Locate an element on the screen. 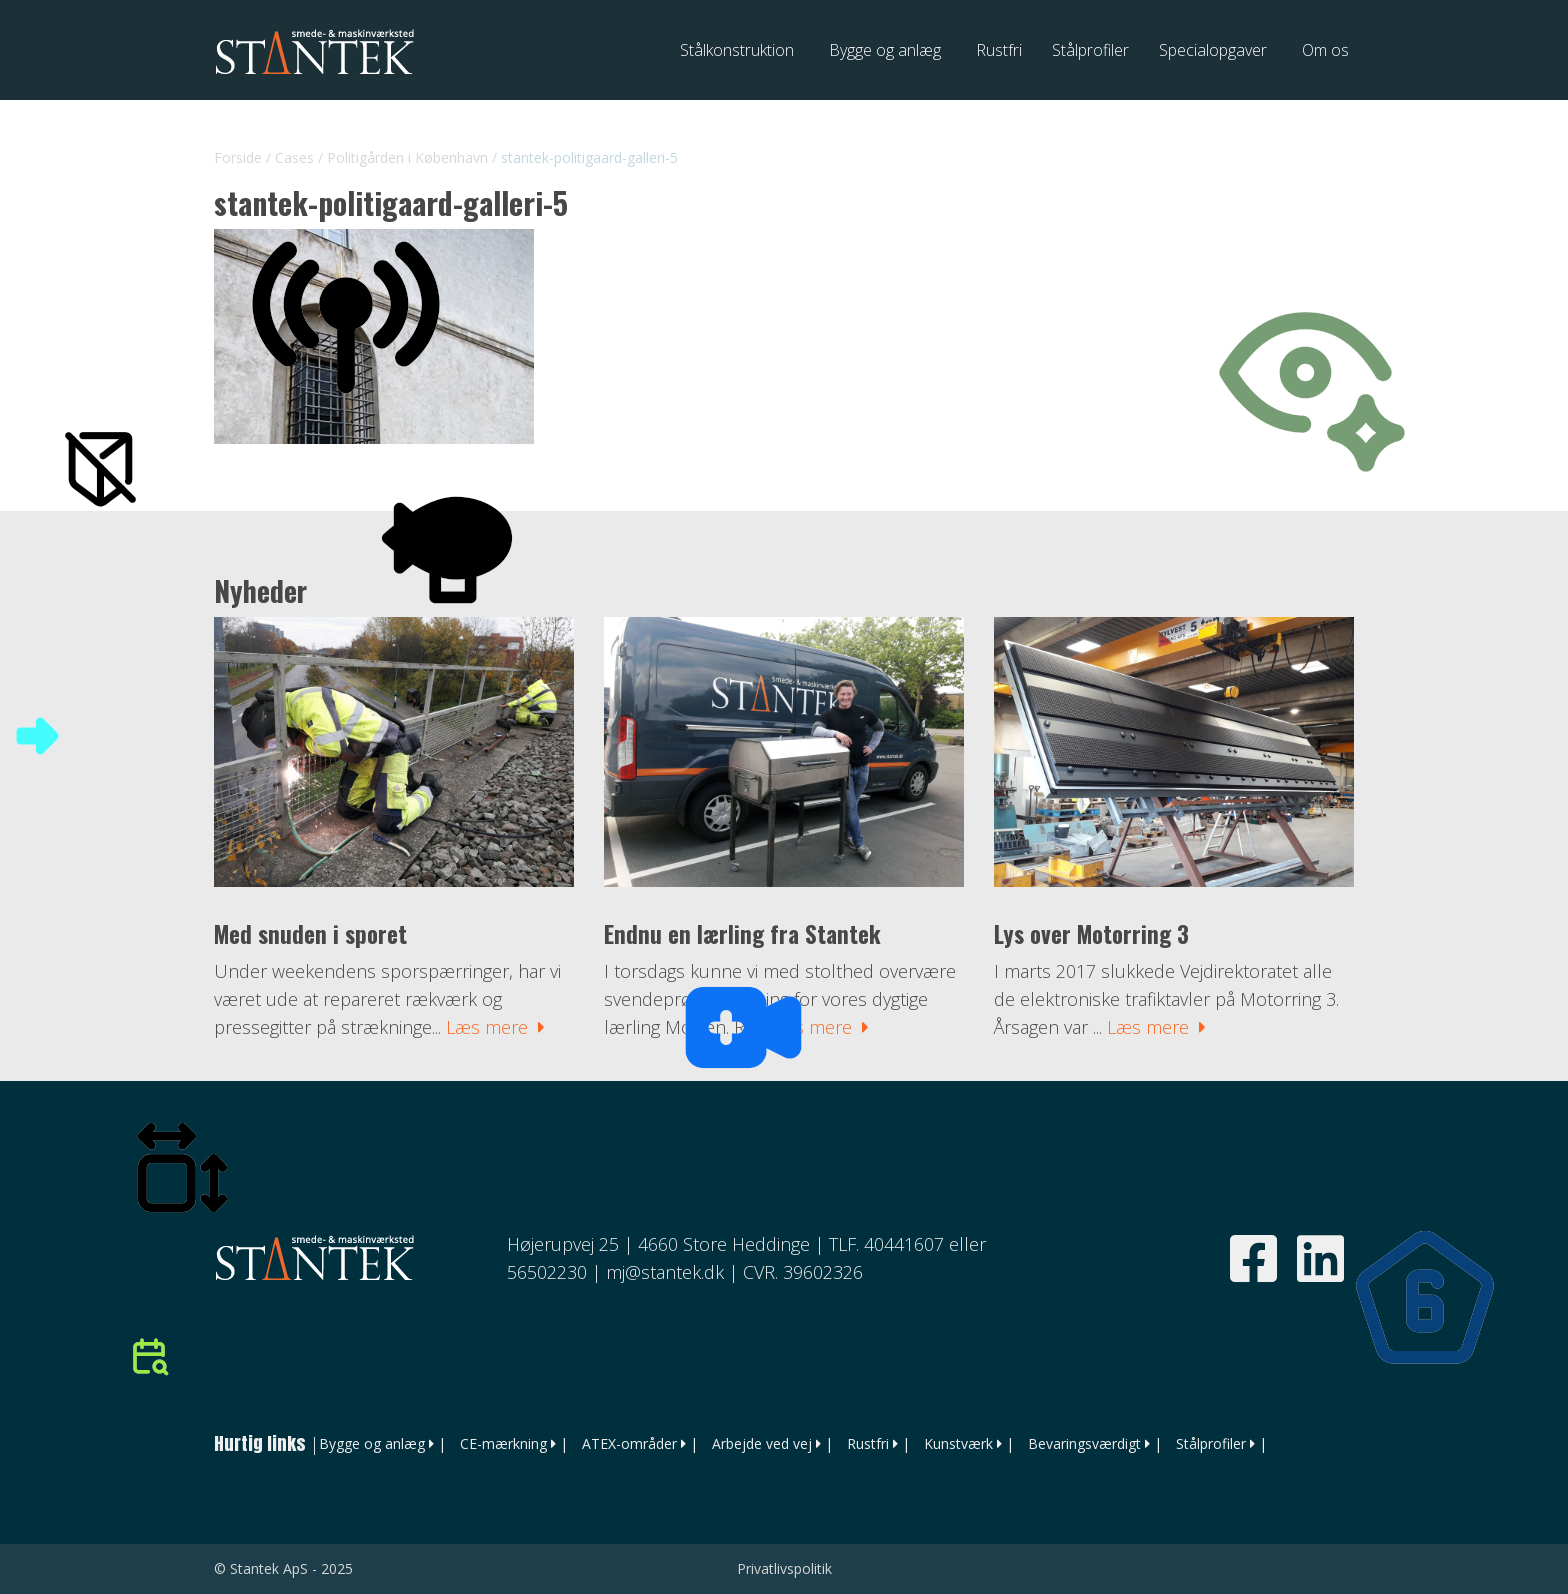 The image size is (1568, 1594). start a new video recording is located at coordinates (743, 1027).